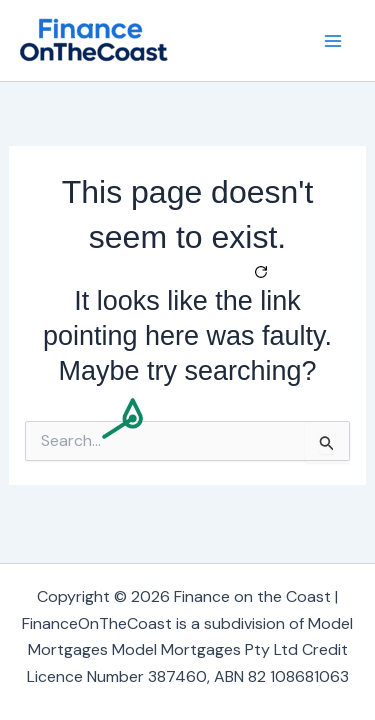 Image resolution: width=375 pixels, height=720 pixels. I want to click on ignite or start a fire feature, so click(122, 418).